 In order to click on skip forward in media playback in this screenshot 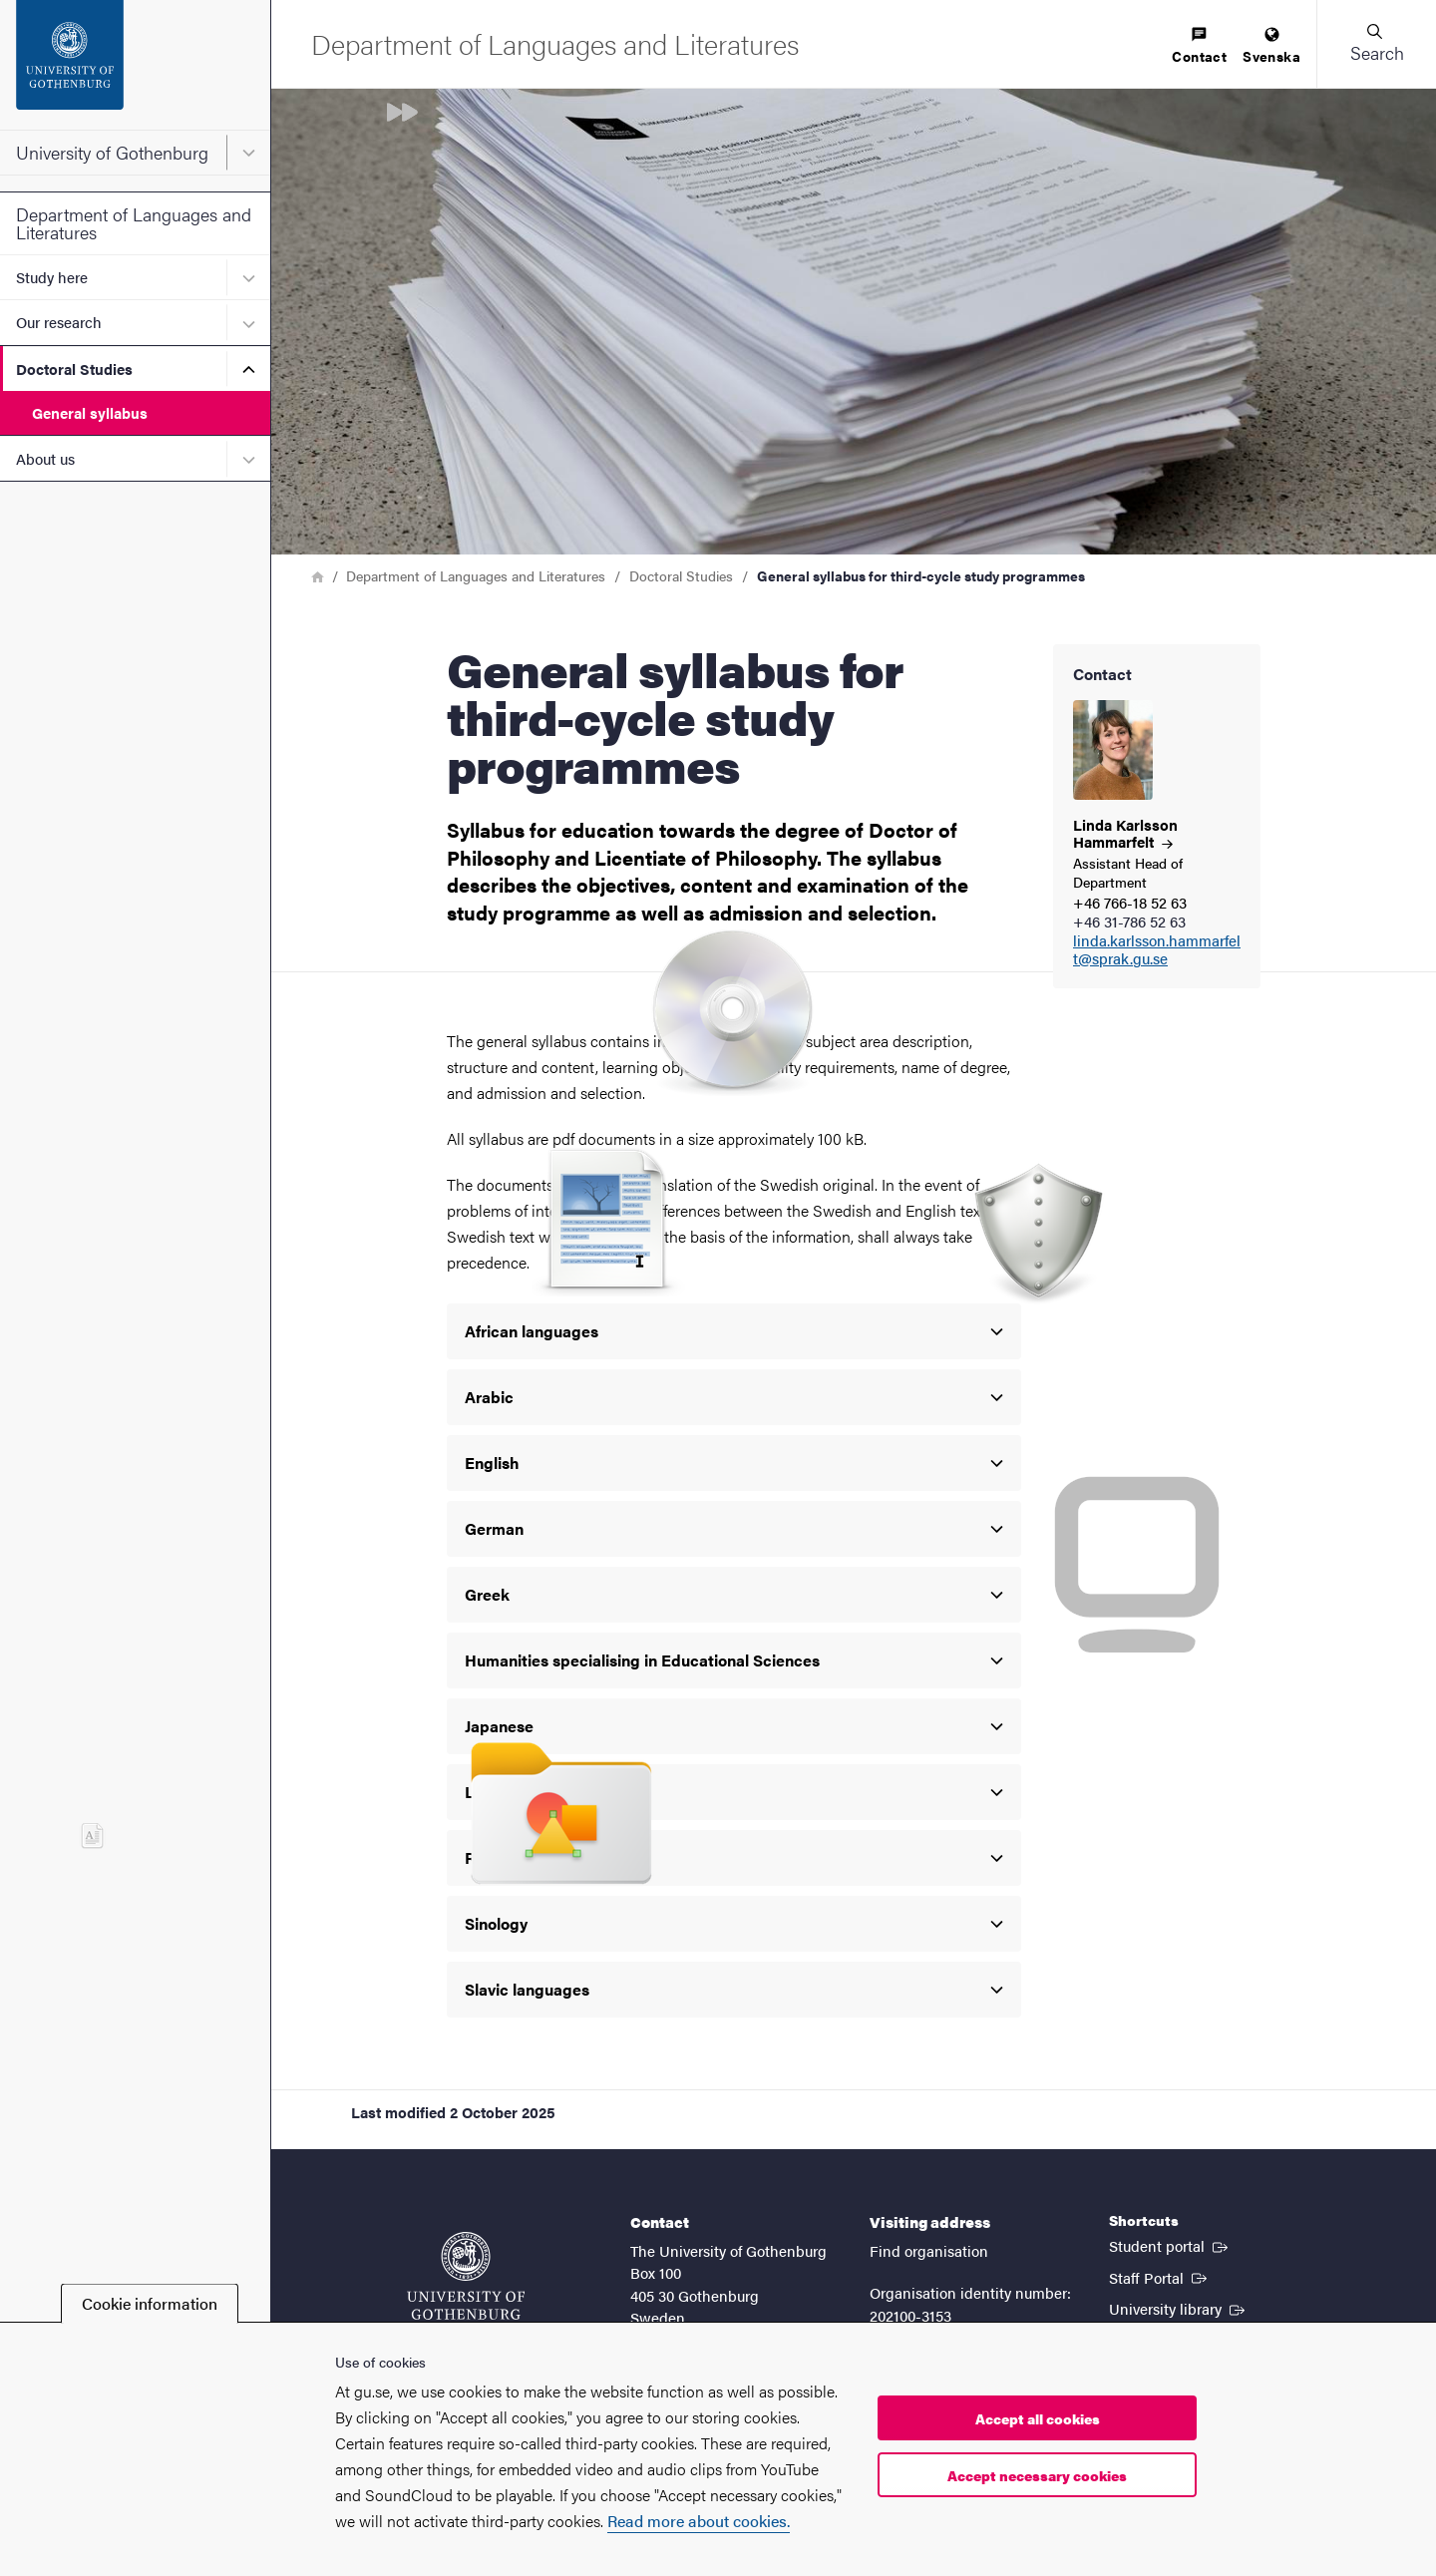, I will do `click(402, 112)`.